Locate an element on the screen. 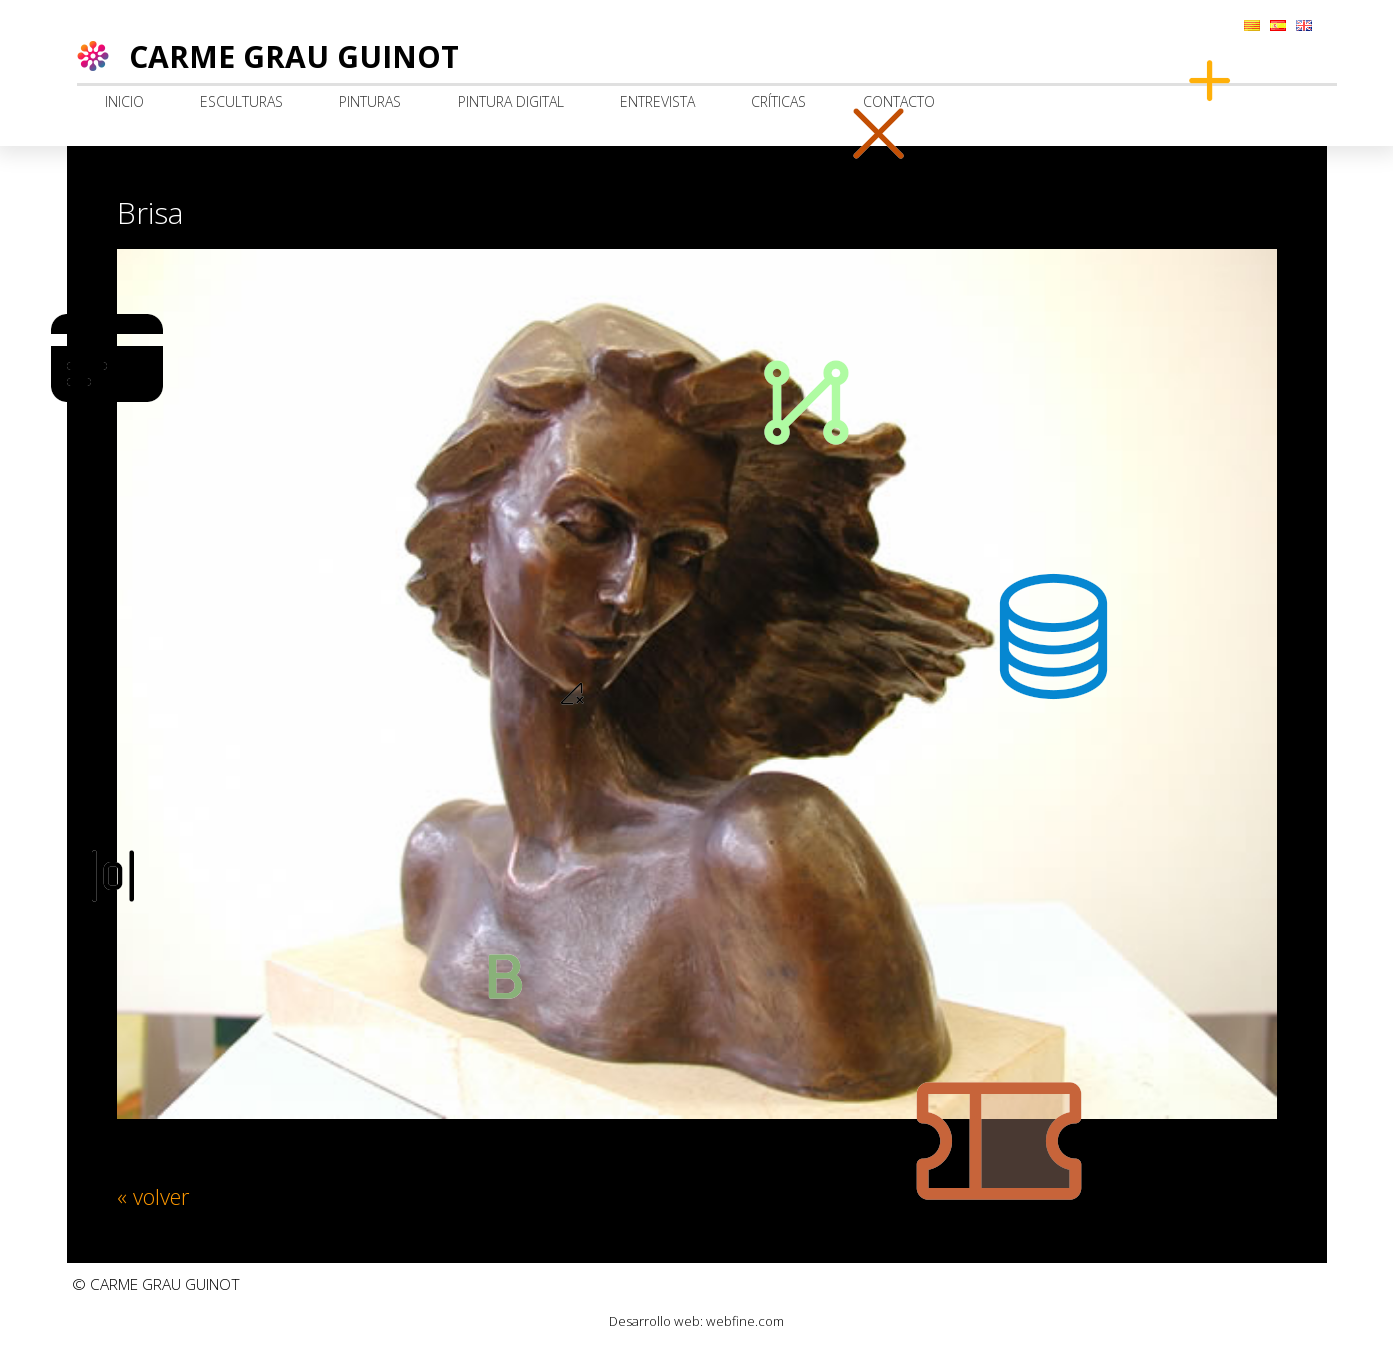 Image resolution: width=1393 pixels, height=1348 pixels. add a new item is located at coordinates (1210, 81).